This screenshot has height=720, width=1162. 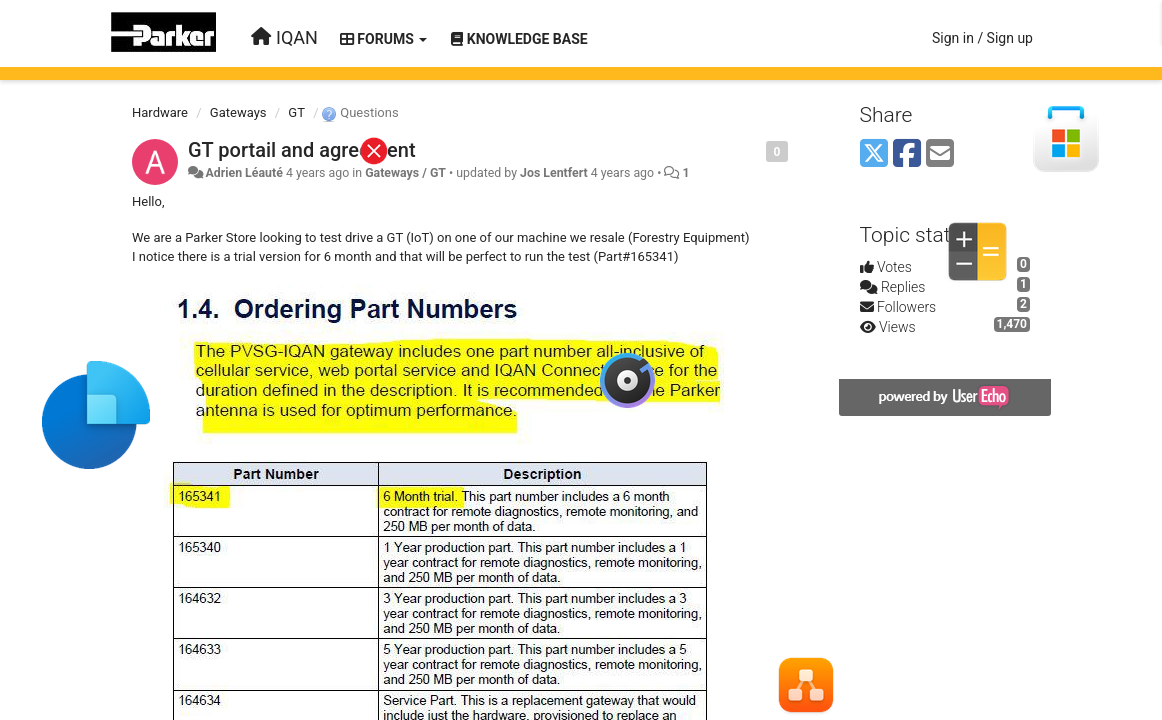 What do you see at coordinates (374, 151) in the screenshot?
I see `OneDrive sync error or failure` at bounding box center [374, 151].